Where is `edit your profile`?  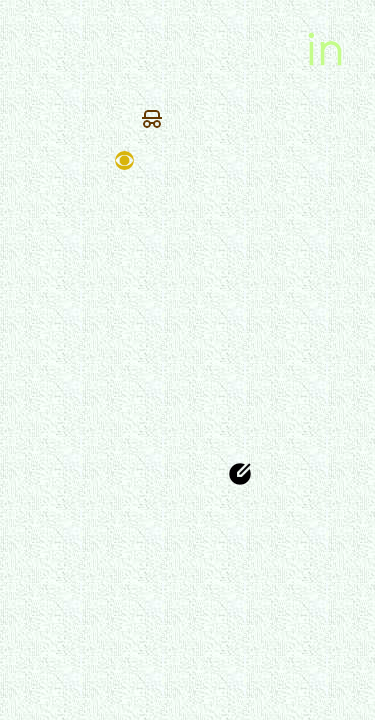 edit your profile is located at coordinates (240, 474).